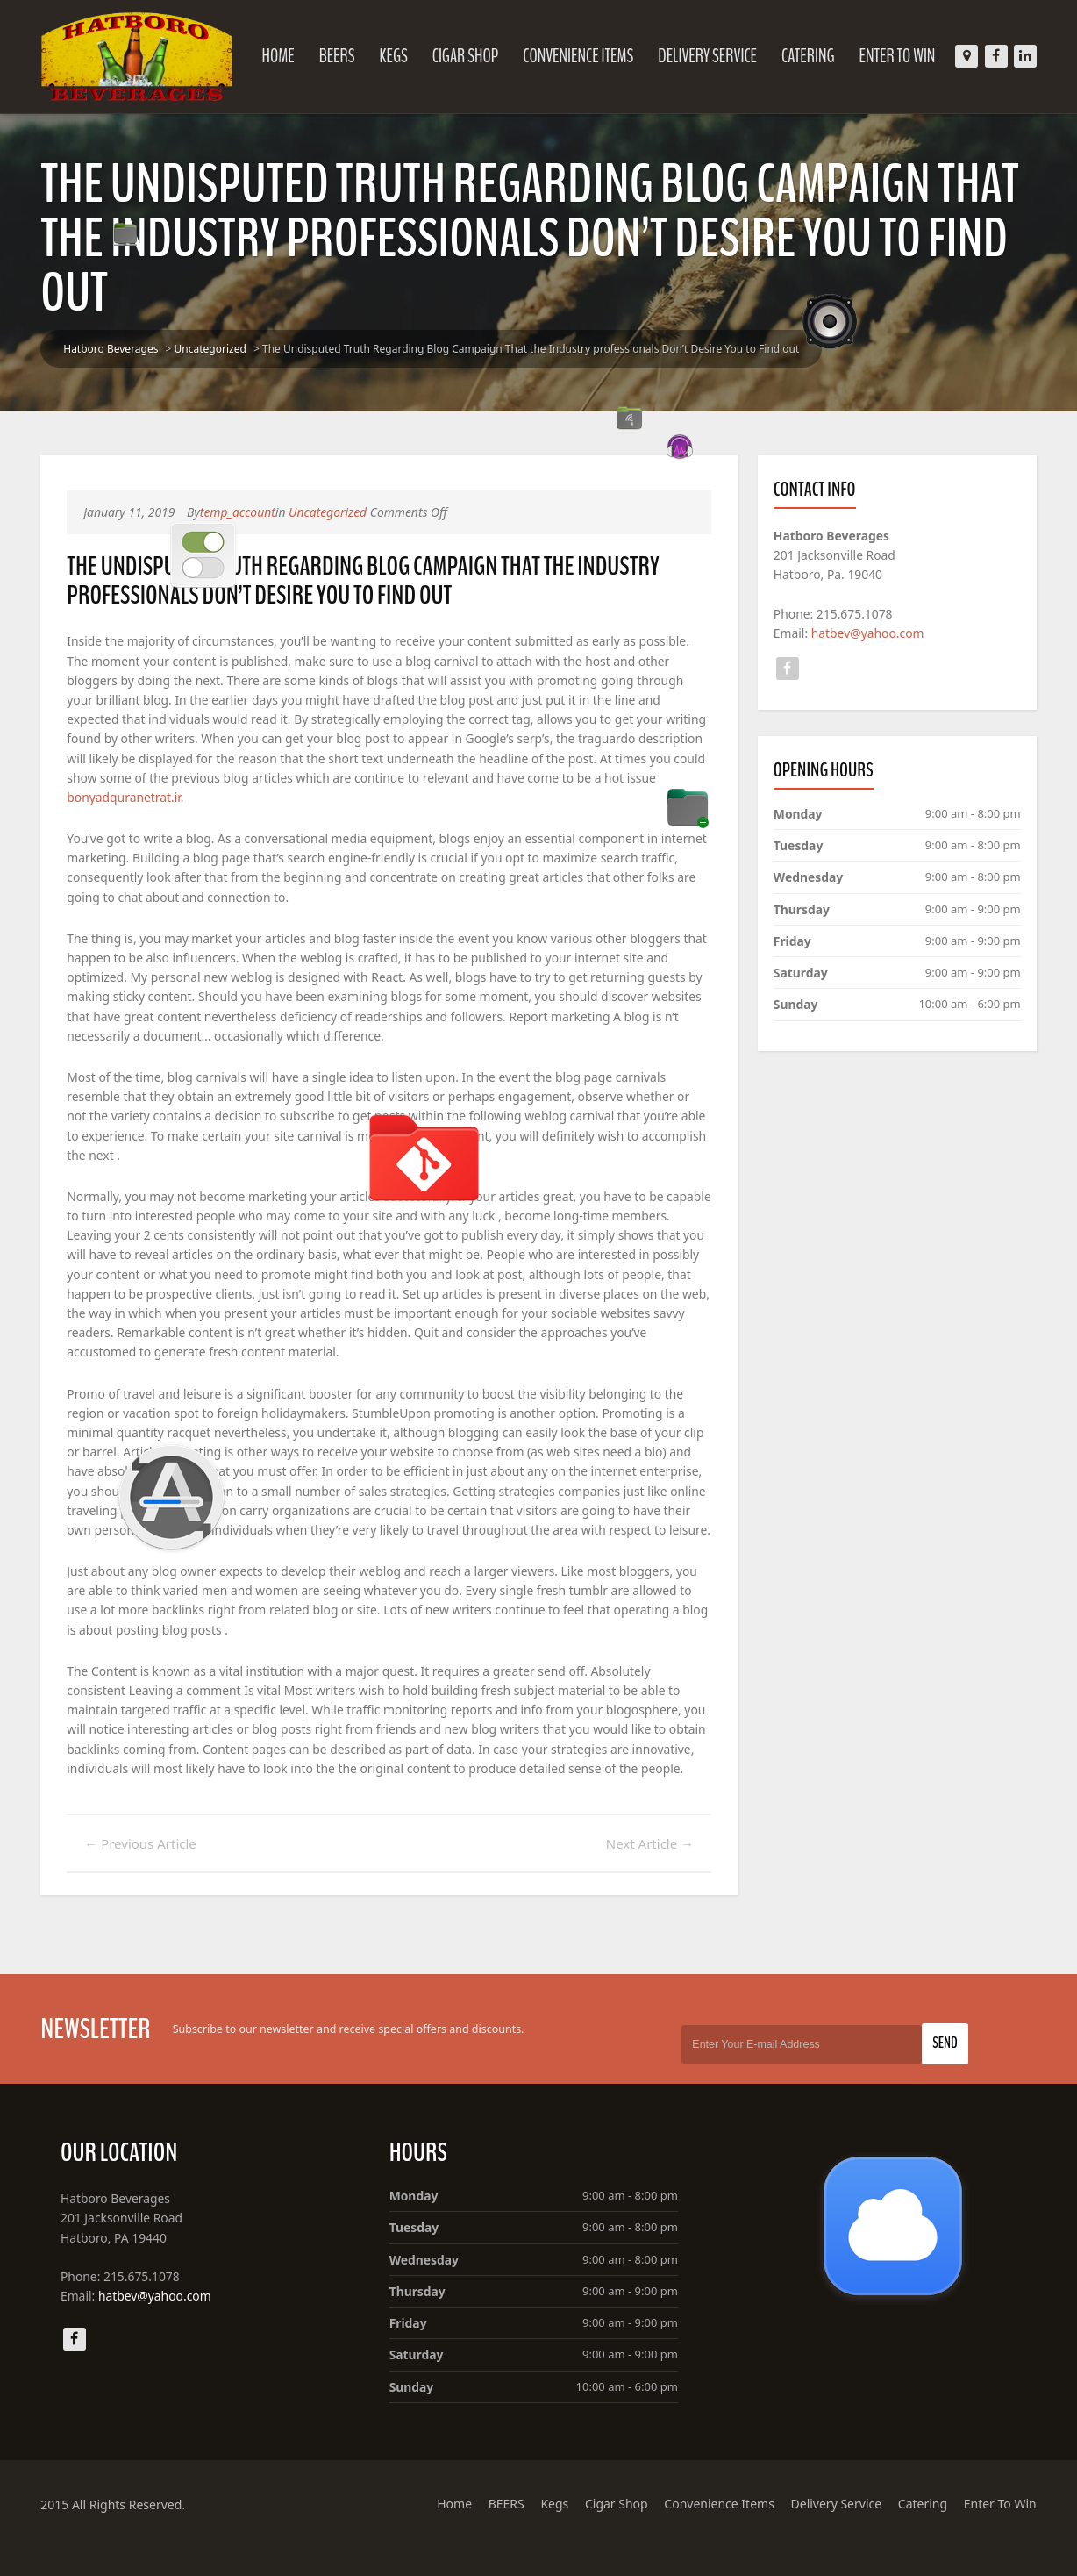 This screenshot has width=1077, height=2576. What do you see at coordinates (688, 807) in the screenshot?
I see `create a new folder` at bounding box center [688, 807].